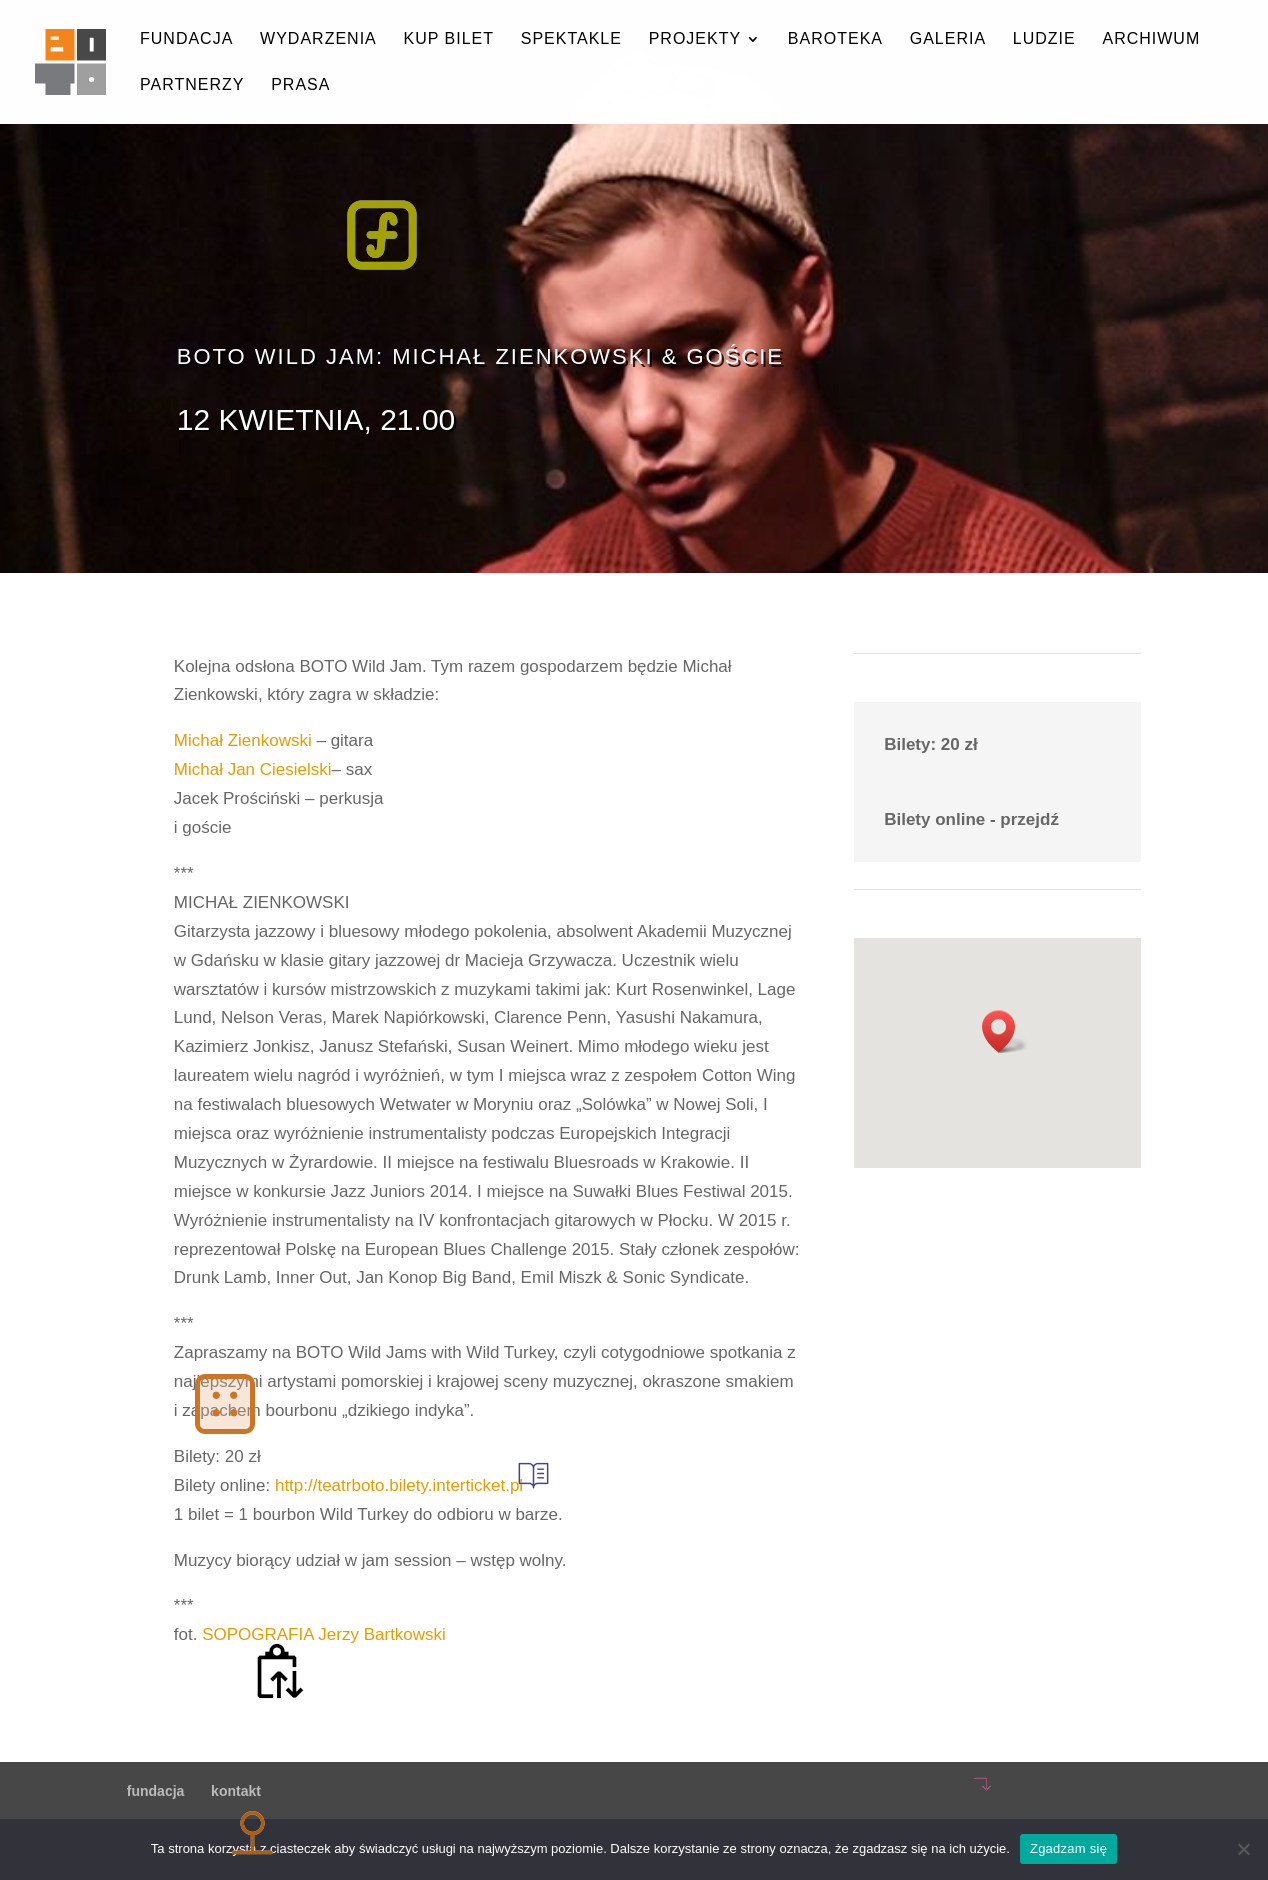 The image size is (1268, 1880). I want to click on open reading mode or e-reader, so click(533, 1473).